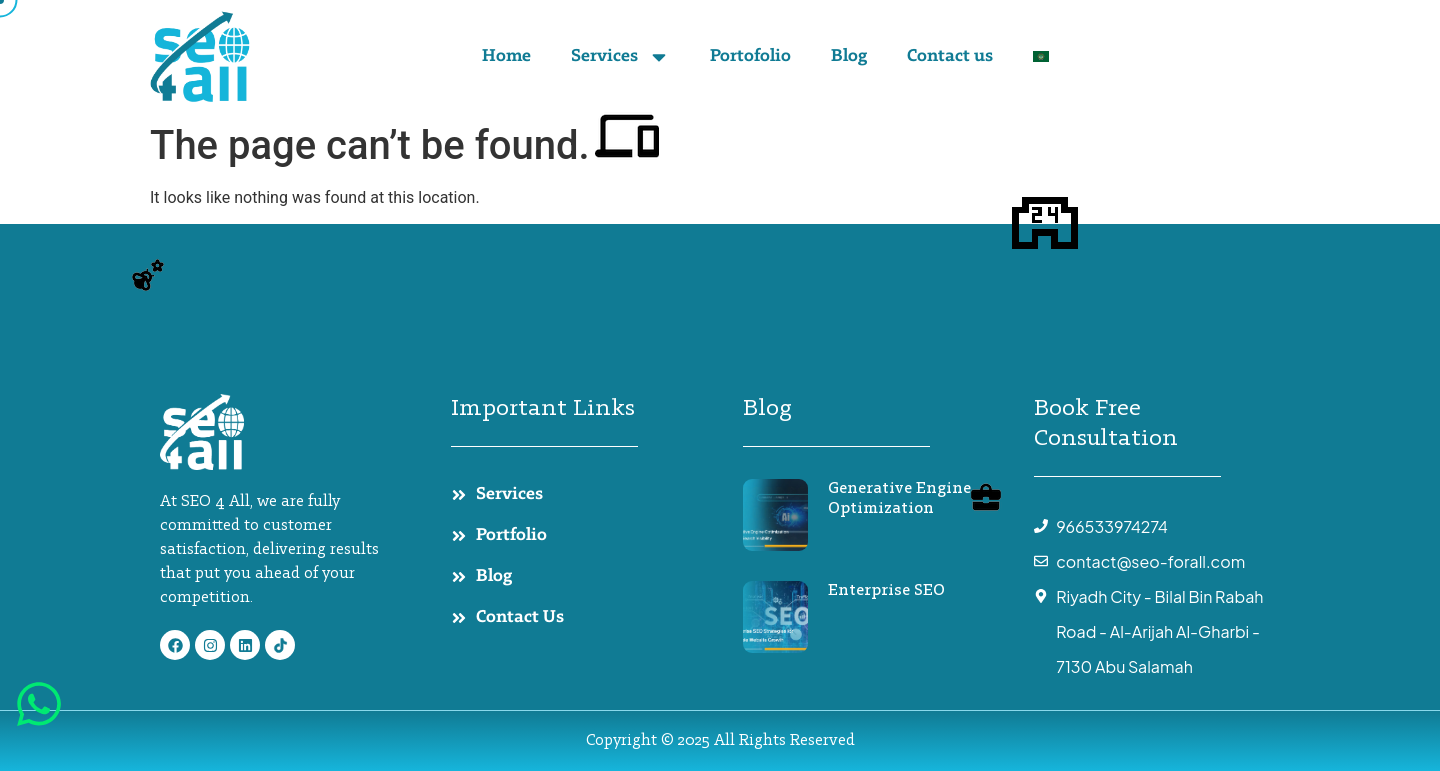 This screenshot has height=771, width=1440. I want to click on access business or work-related features, so click(986, 497).